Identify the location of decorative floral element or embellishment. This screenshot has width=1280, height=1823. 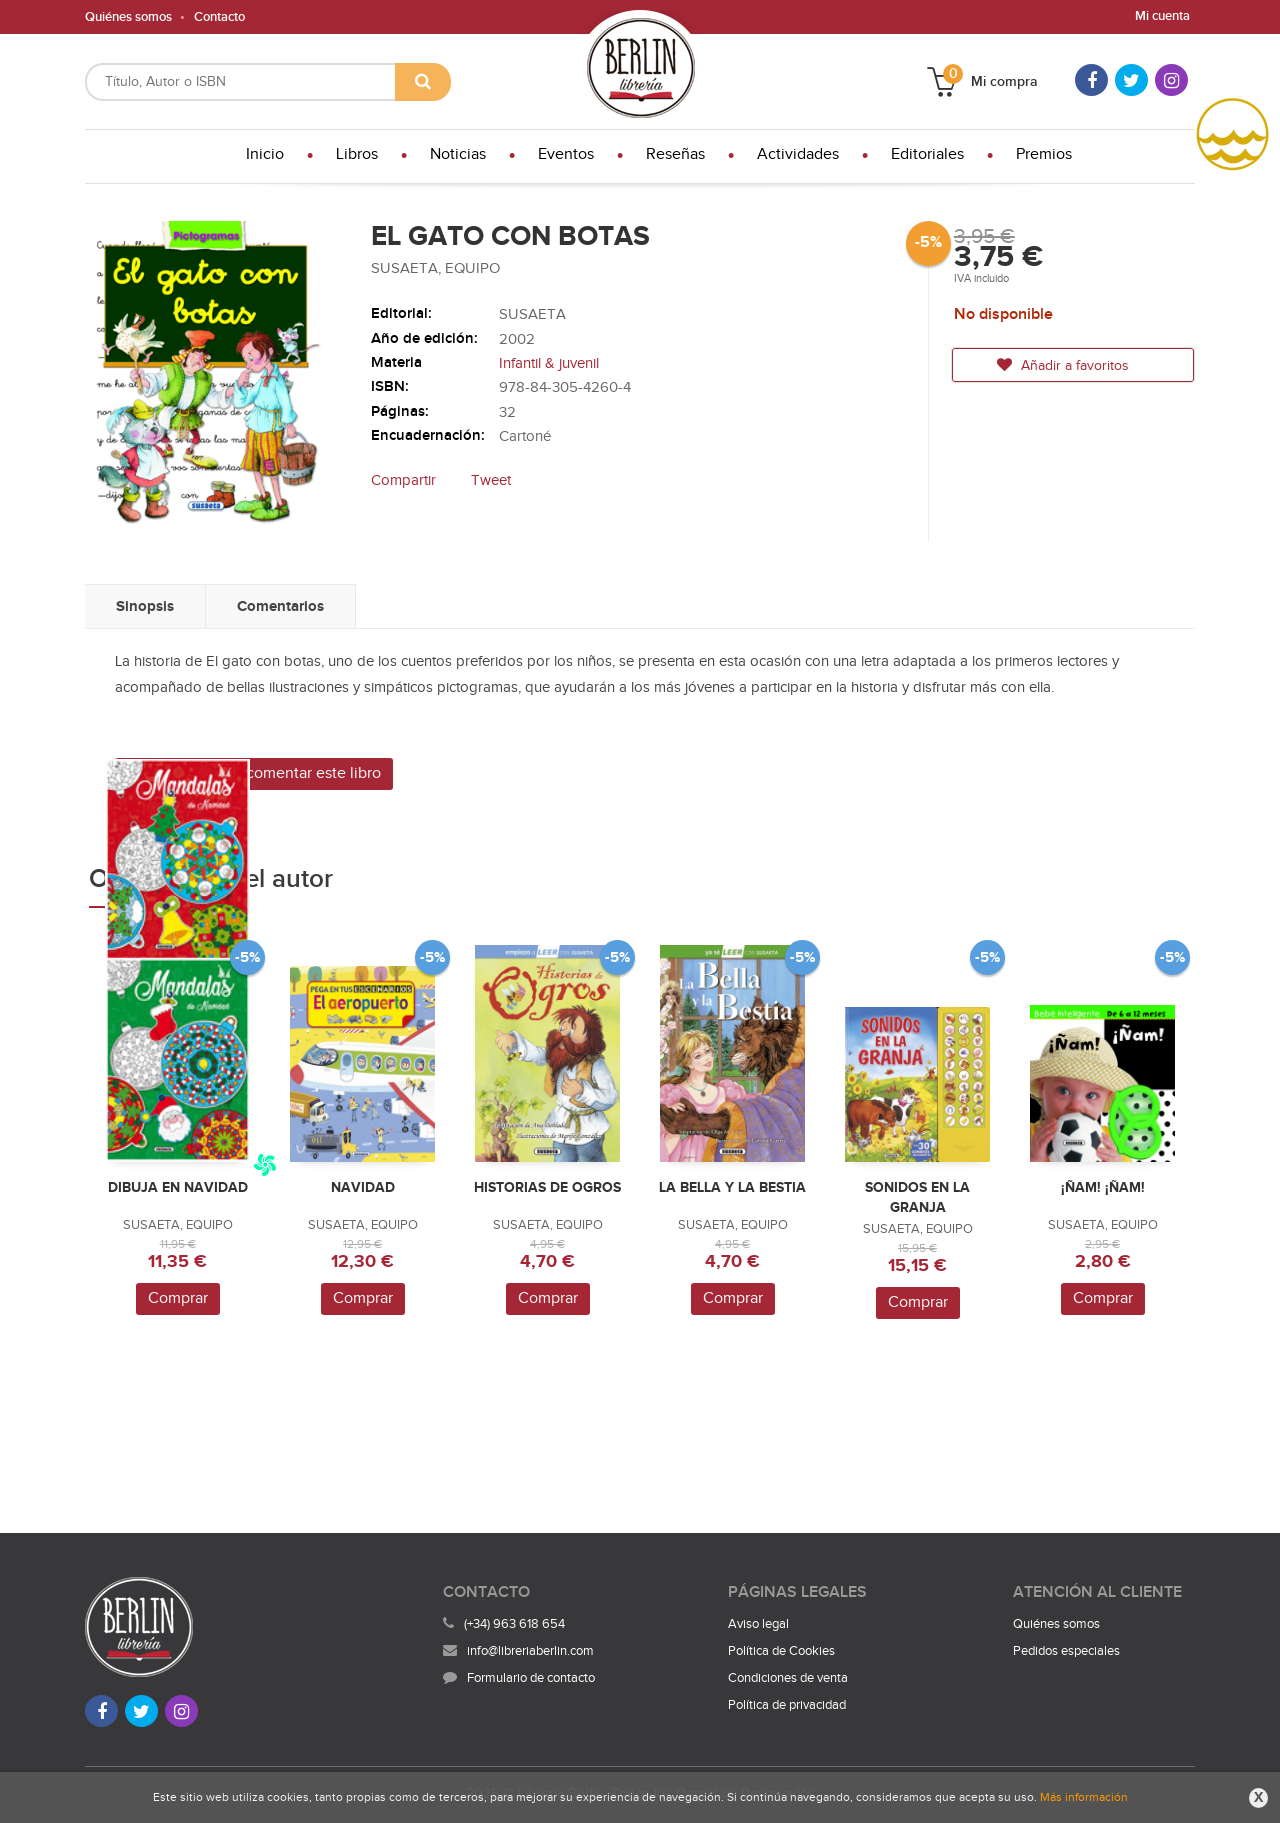
(265, 1165).